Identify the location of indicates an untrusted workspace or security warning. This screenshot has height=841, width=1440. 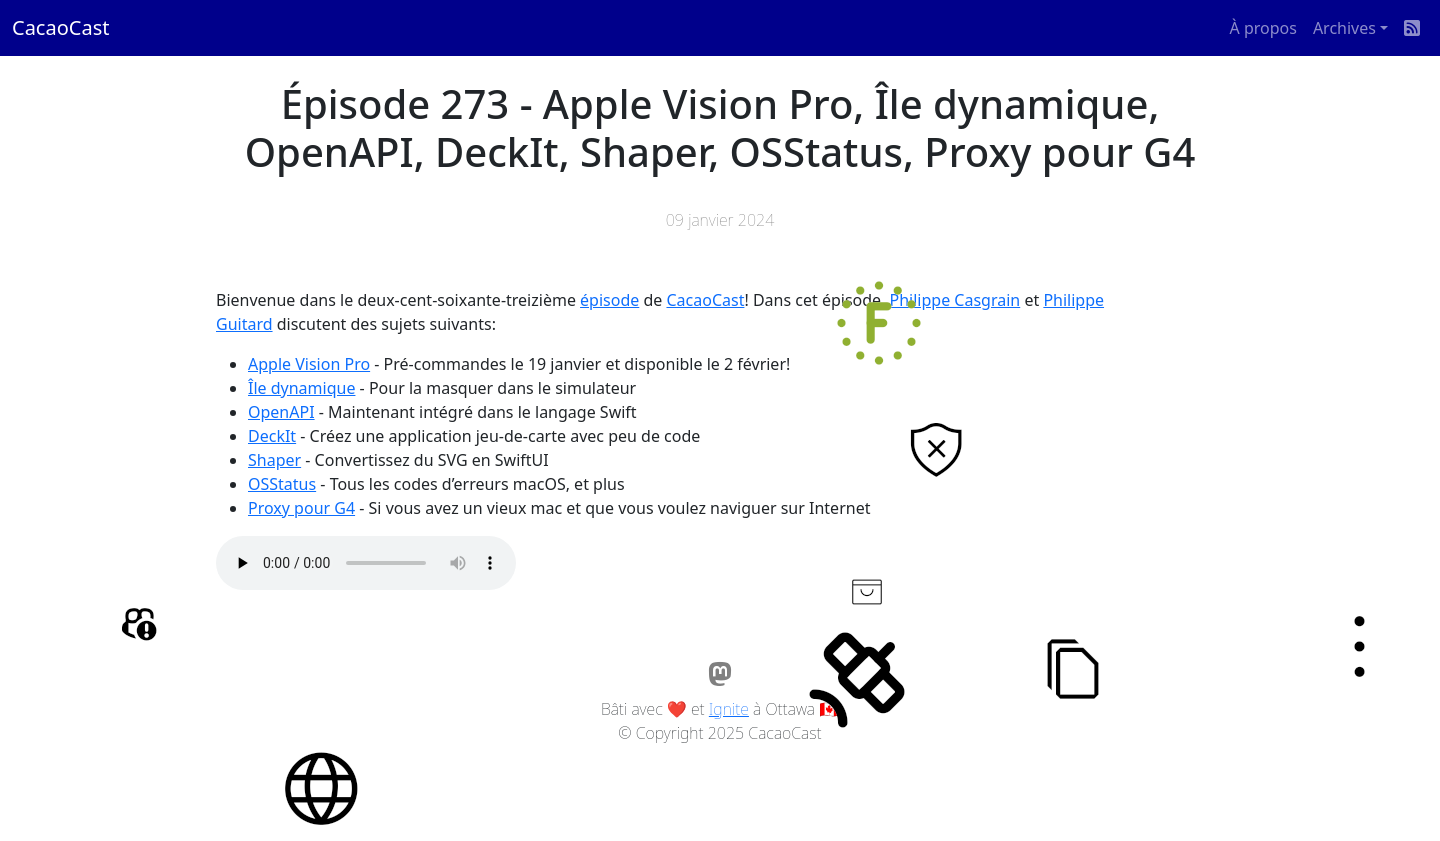
(936, 450).